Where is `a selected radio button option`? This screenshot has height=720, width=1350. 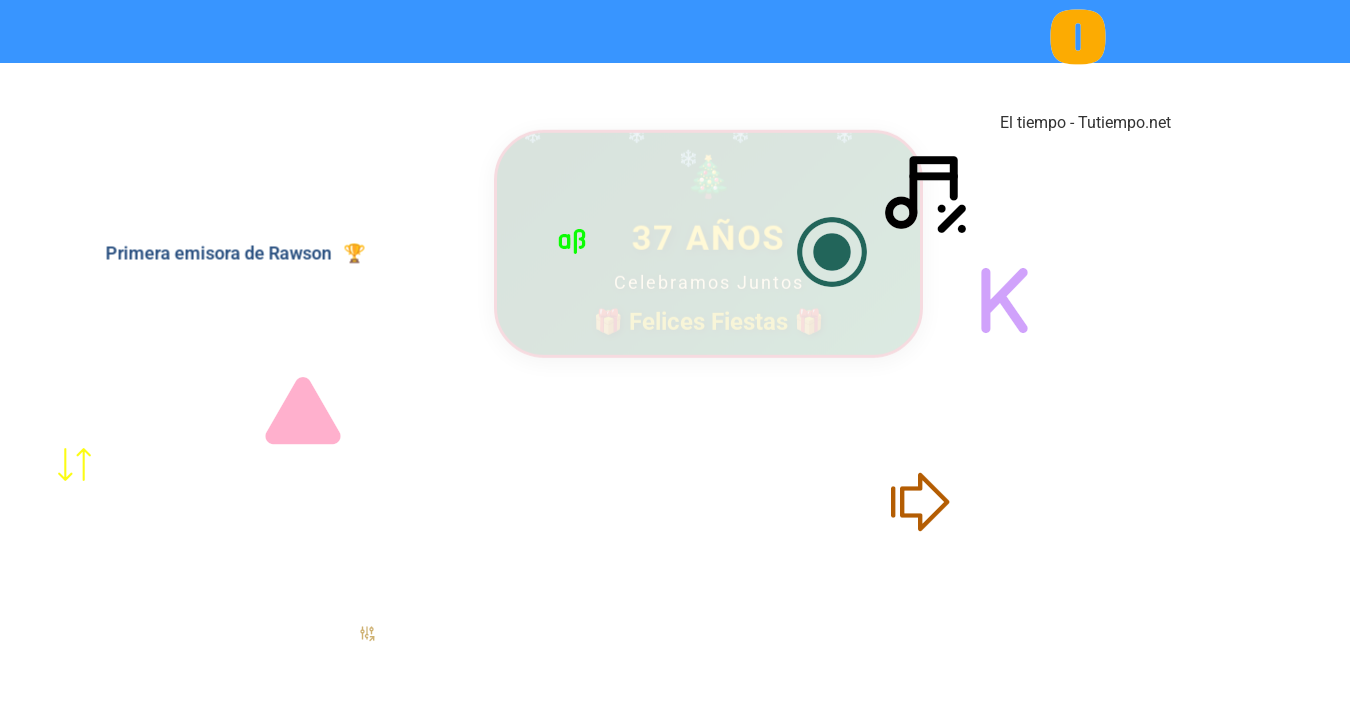
a selected radio button option is located at coordinates (832, 252).